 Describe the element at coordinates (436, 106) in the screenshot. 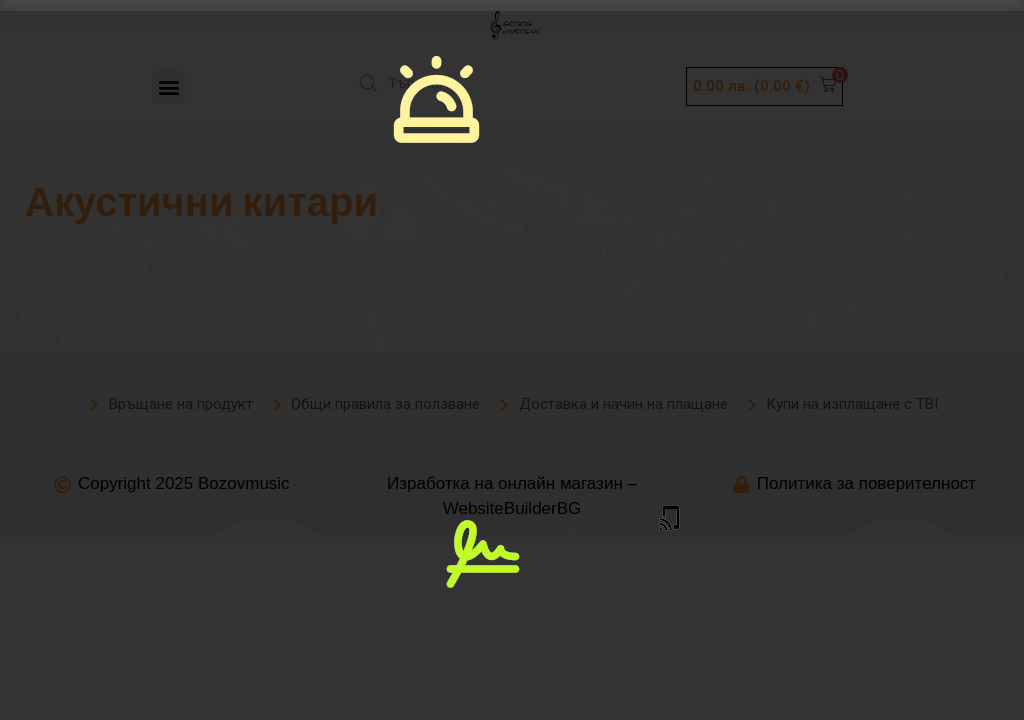

I see `indicates an active alert or emergency notification` at that location.